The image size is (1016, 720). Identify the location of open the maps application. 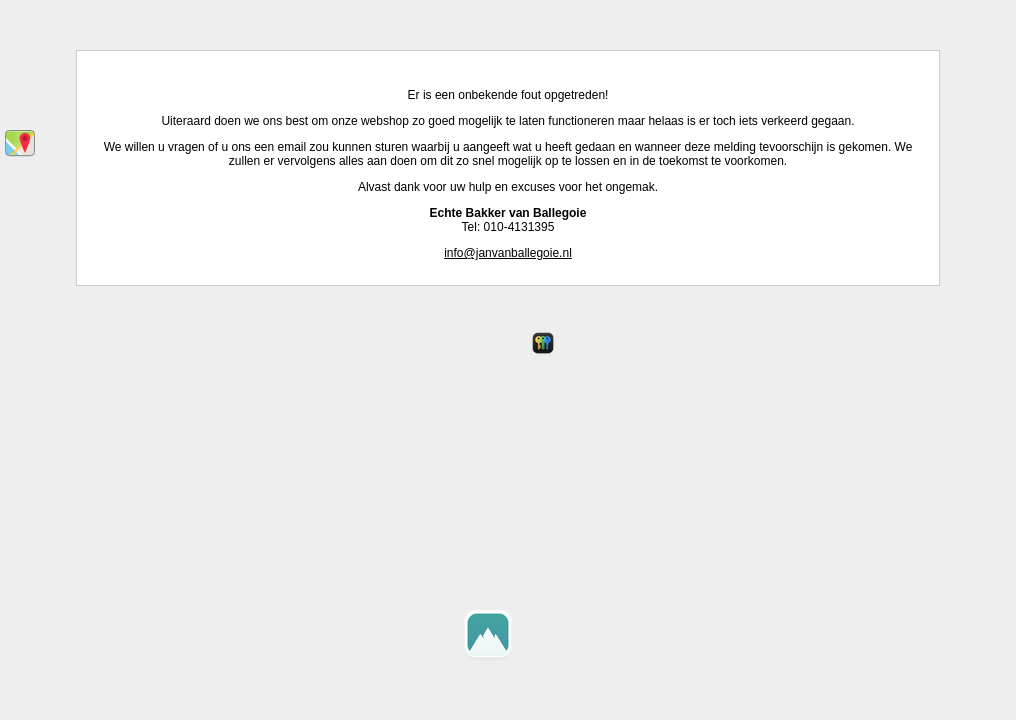
(20, 143).